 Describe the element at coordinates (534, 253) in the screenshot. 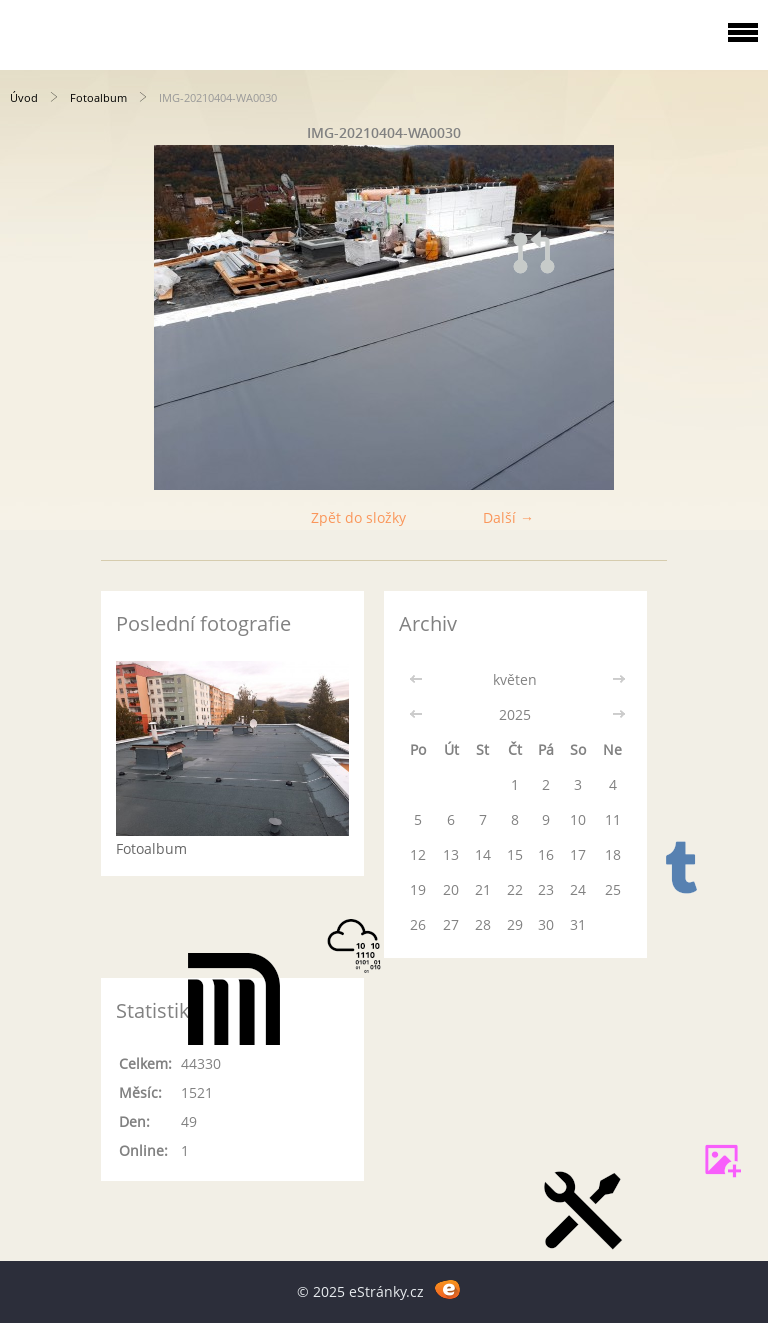

I see `view or manage git pull requests` at that location.